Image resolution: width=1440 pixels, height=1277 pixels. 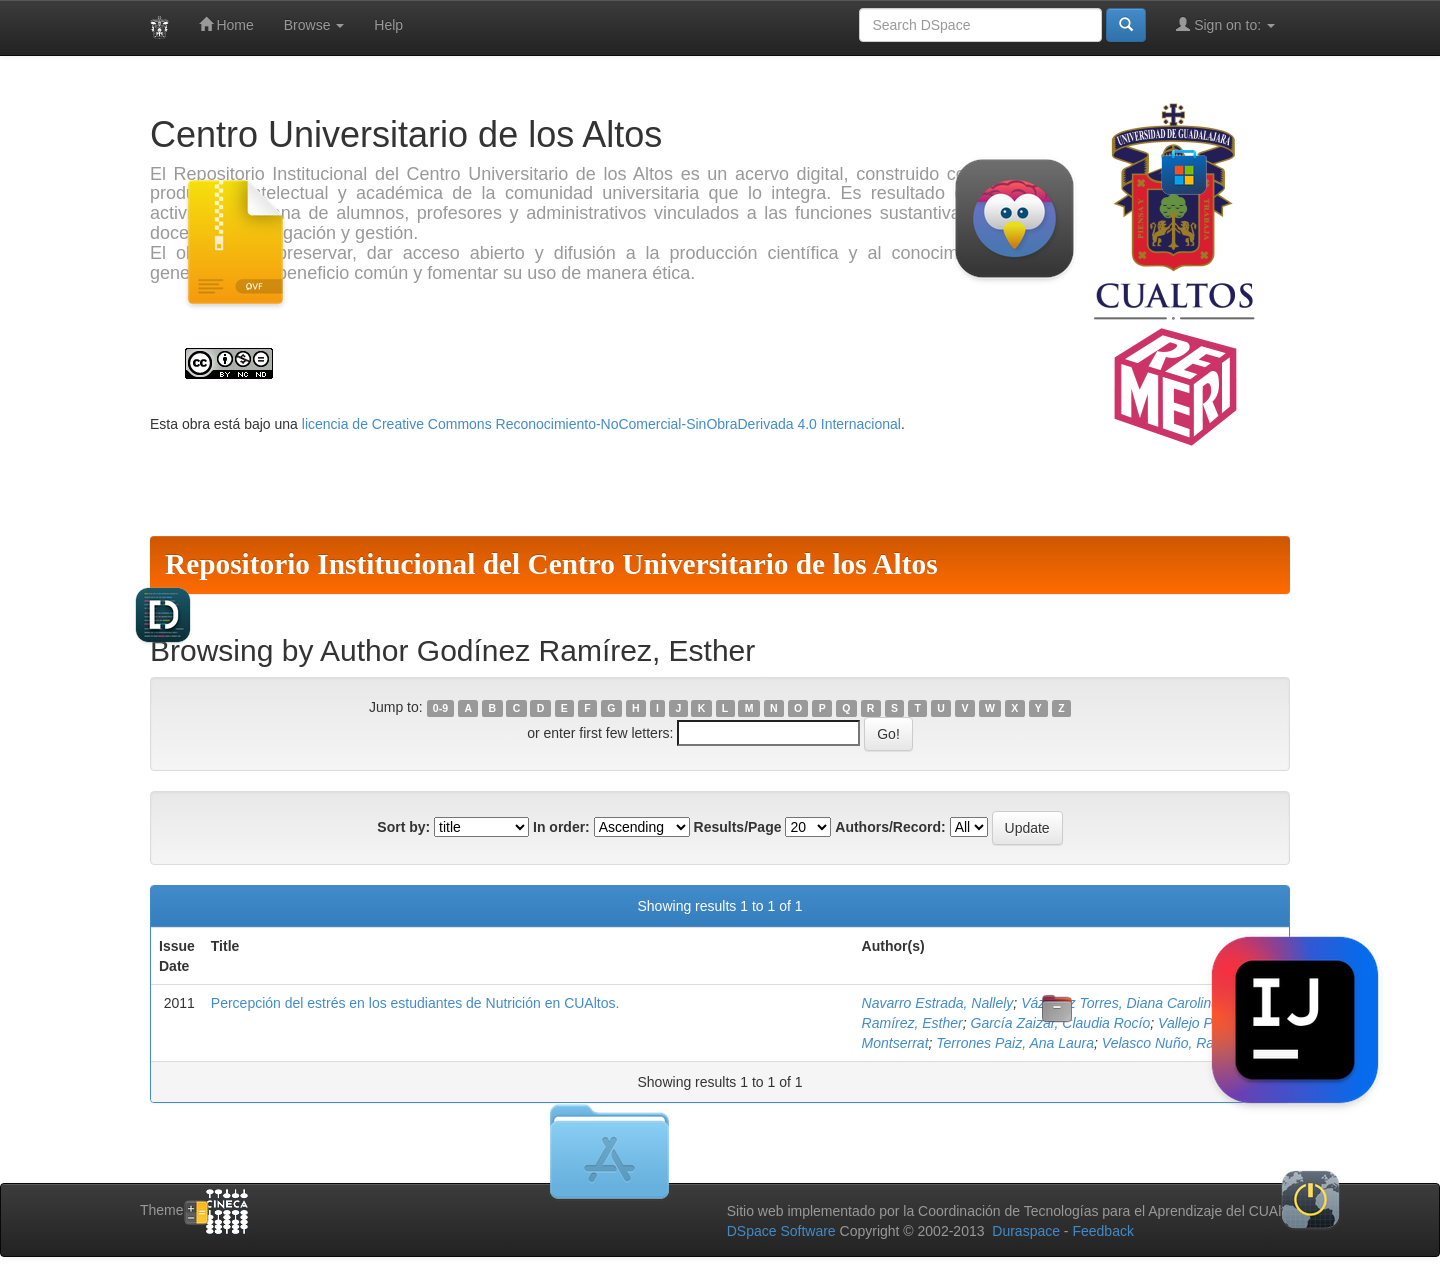 I want to click on open corebird twitter client, so click(x=1014, y=218).